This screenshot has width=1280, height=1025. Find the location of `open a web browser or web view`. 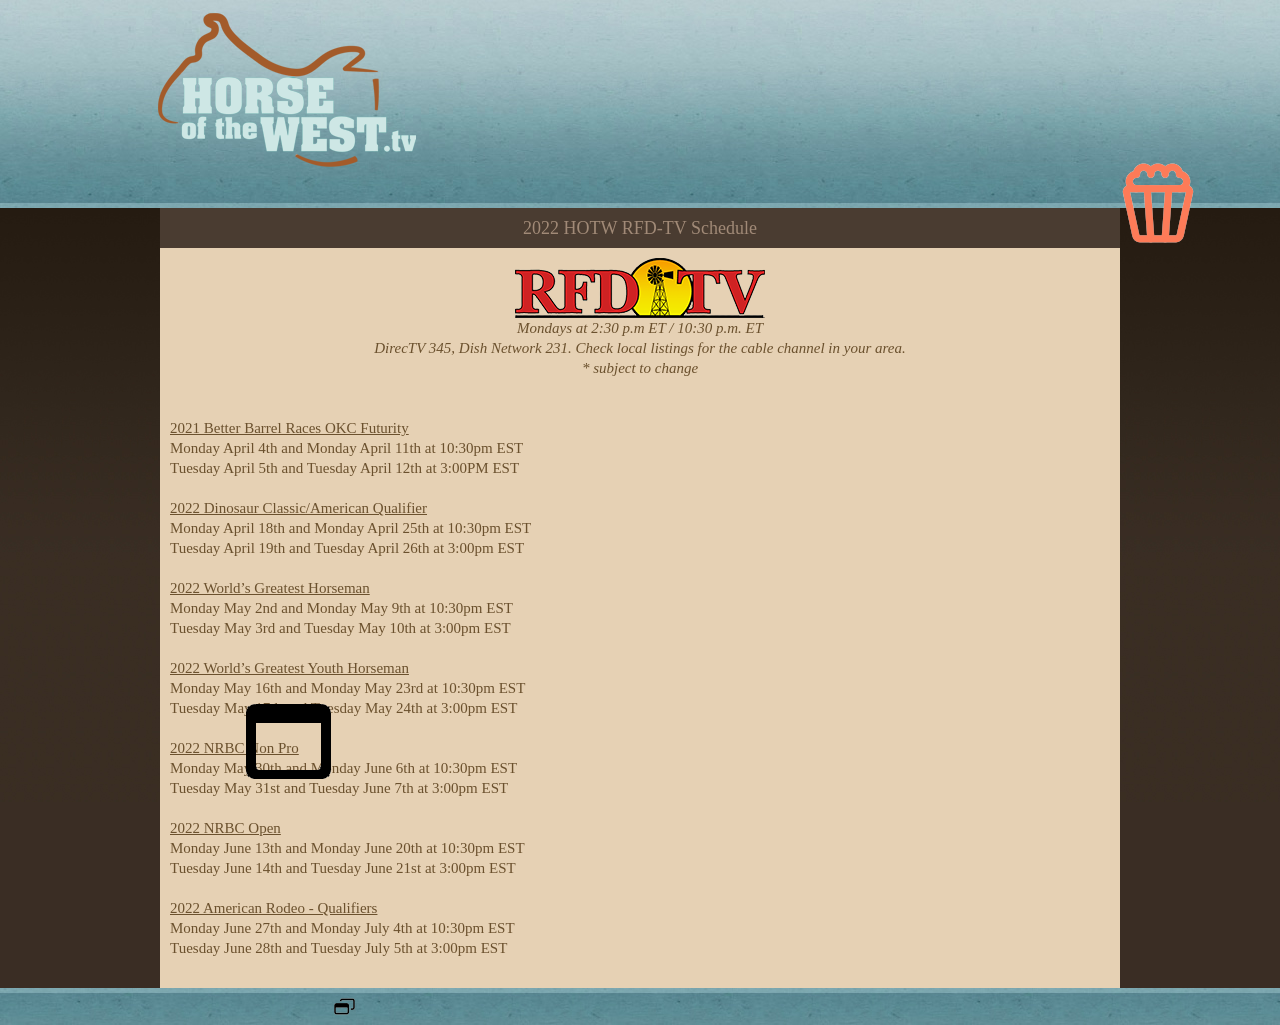

open a web browser or web view is located at coordinates (288, 741).